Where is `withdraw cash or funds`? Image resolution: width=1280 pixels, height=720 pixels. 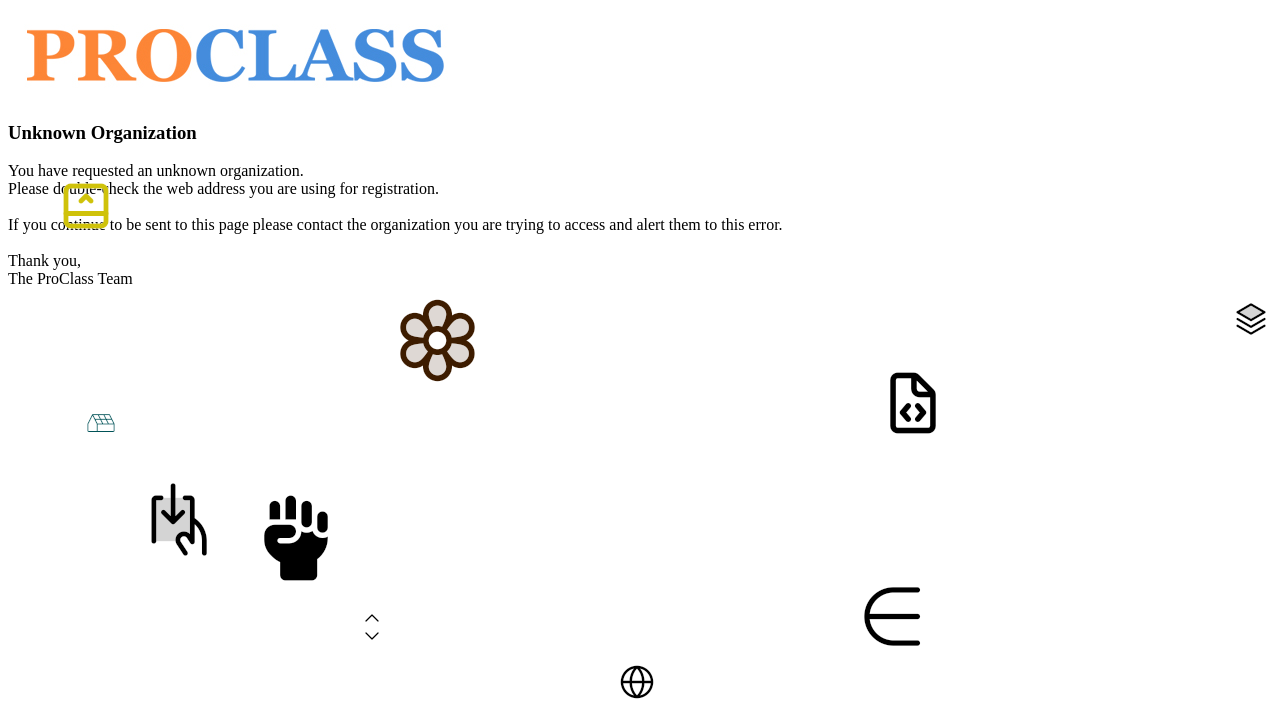
withdraw cash or funds is located at coordinates (175, 519).